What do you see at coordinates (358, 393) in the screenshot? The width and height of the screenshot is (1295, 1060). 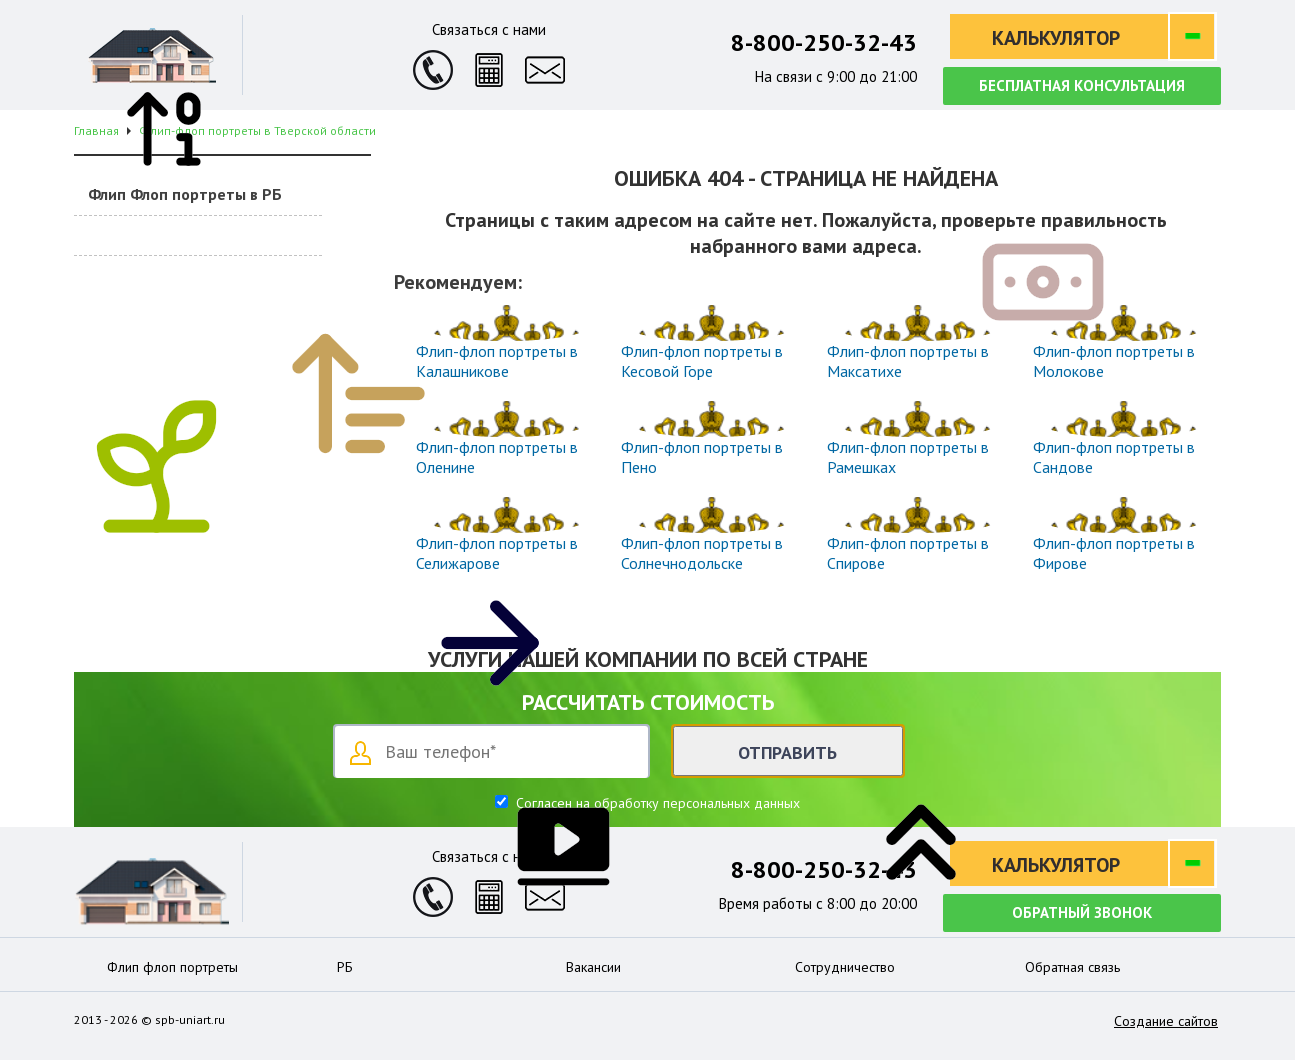 I see `sort items in ascending order` at bounding box center [358, 393].